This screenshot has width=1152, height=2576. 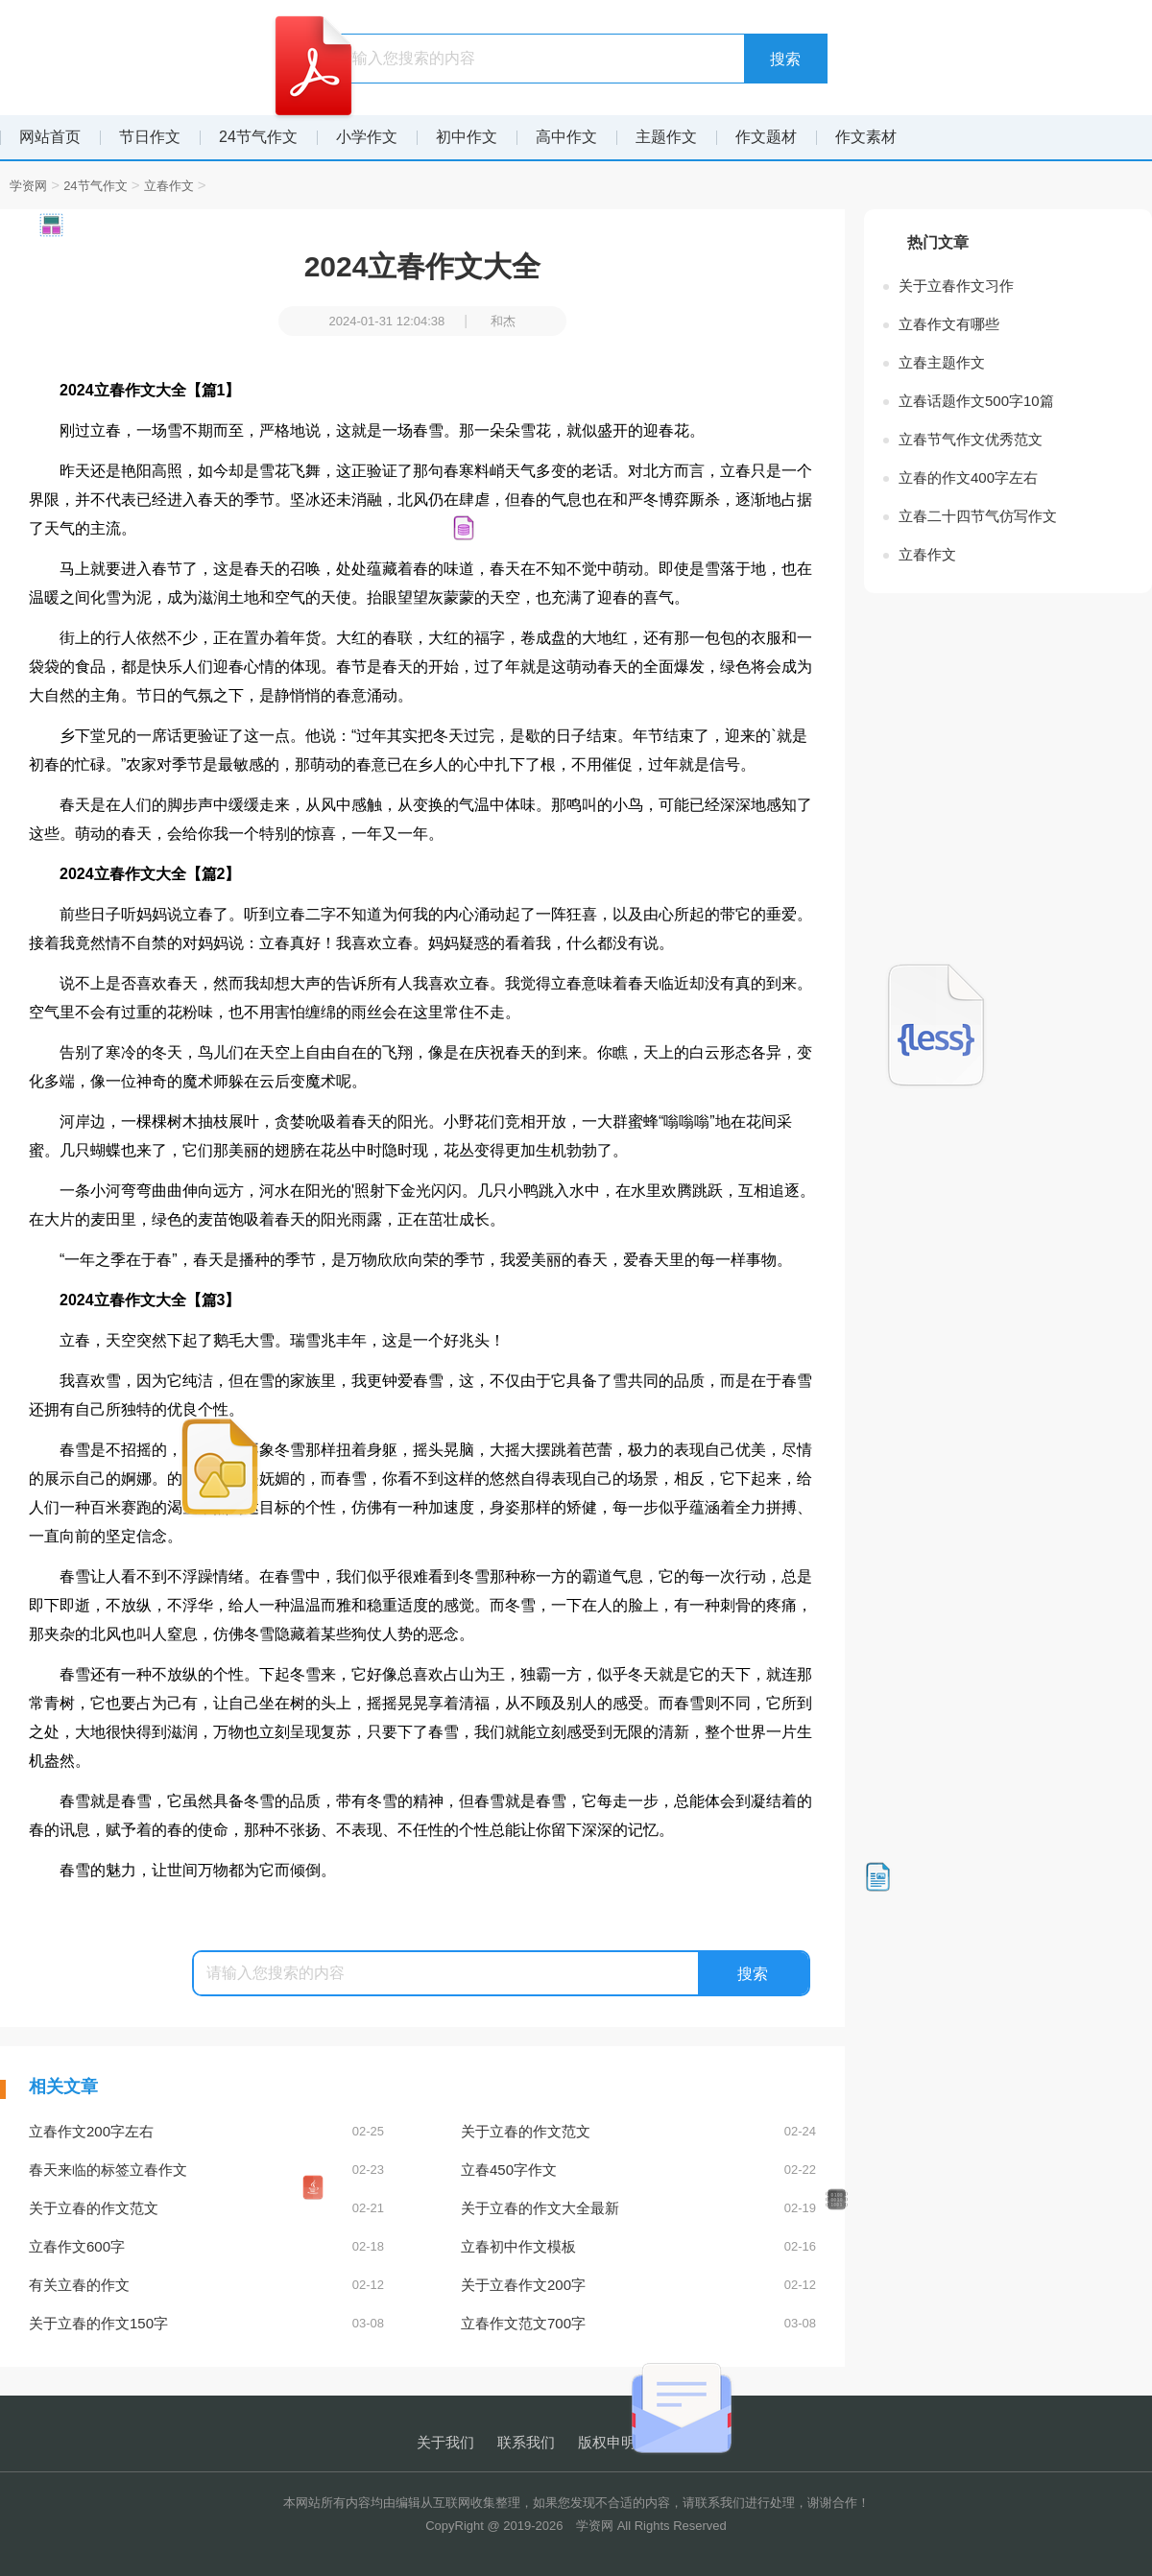 I want to click on a LESS stylesheet file, so click(x=936, y=1025).